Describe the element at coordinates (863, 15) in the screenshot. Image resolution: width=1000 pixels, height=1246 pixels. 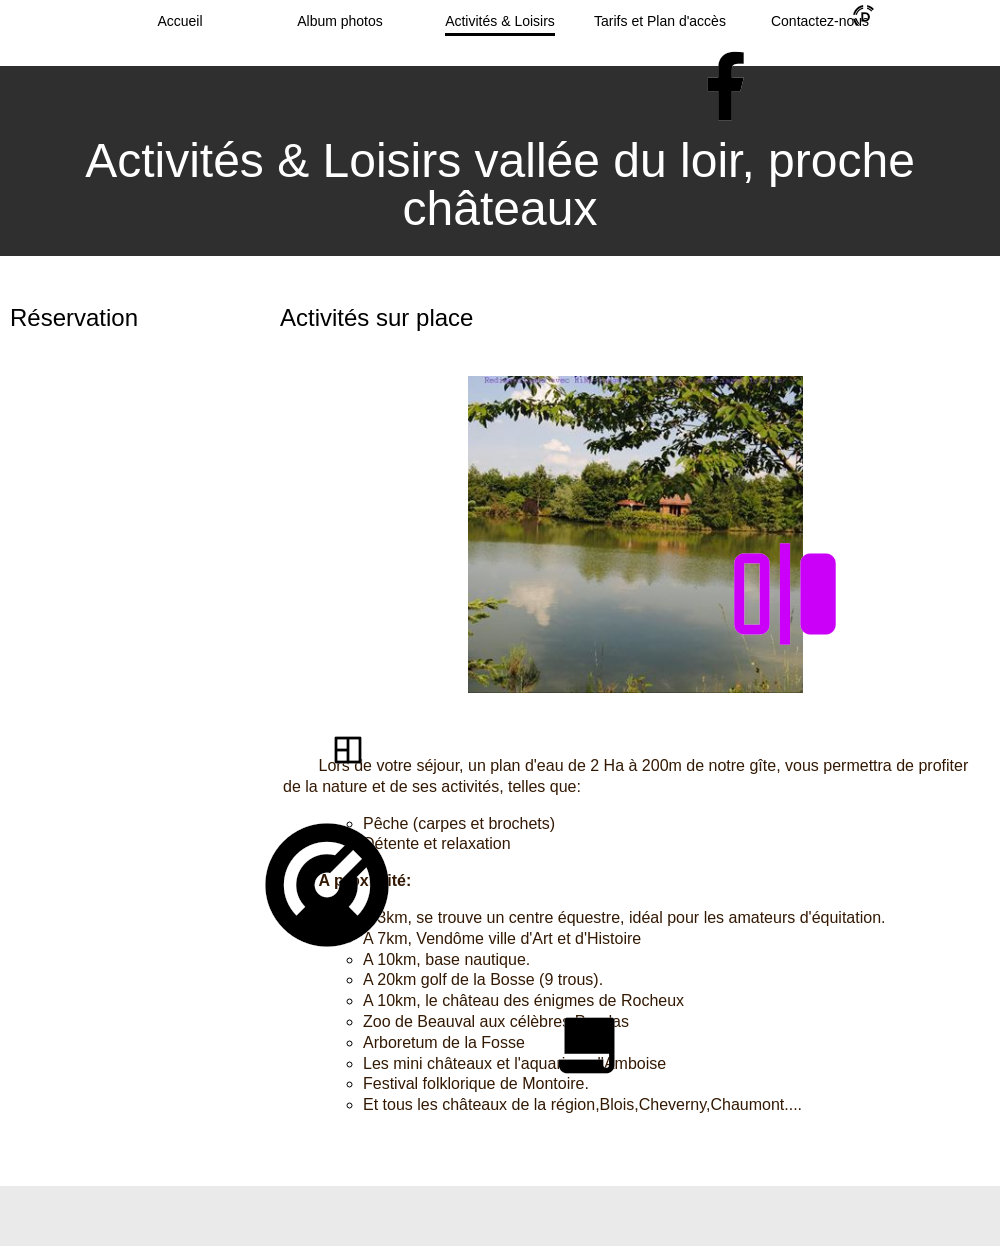
I see `OWASP Dependency-Check logo` at that location.